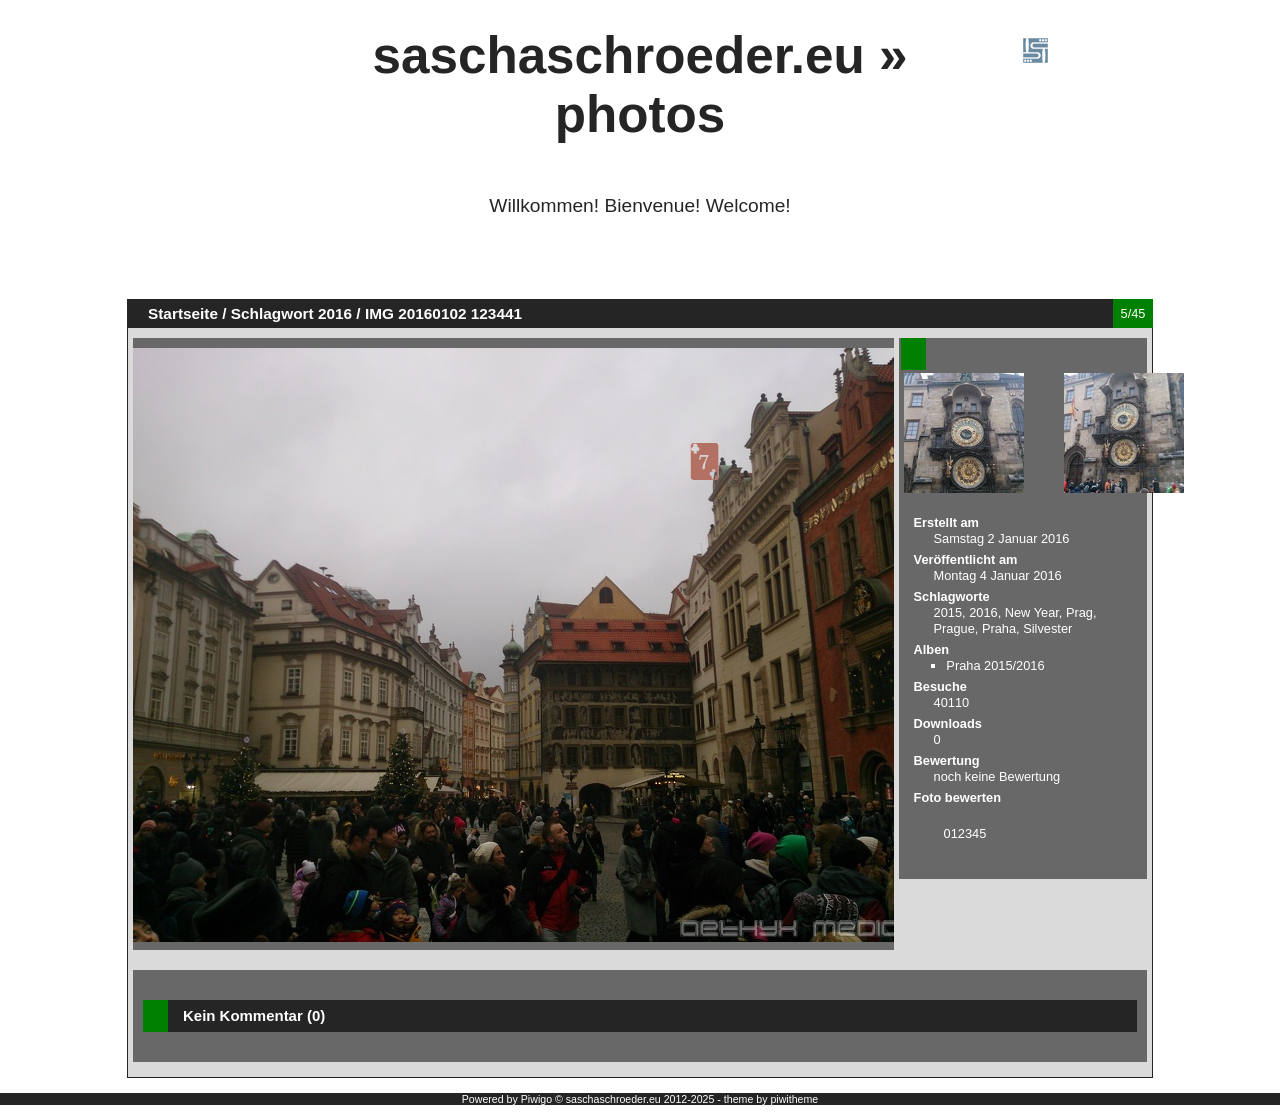 This screenshot has height=1115, width=1280. Describe the element at coordinates (704, 461) in the screenshot. I see `seven of clubs playing card` at that location.